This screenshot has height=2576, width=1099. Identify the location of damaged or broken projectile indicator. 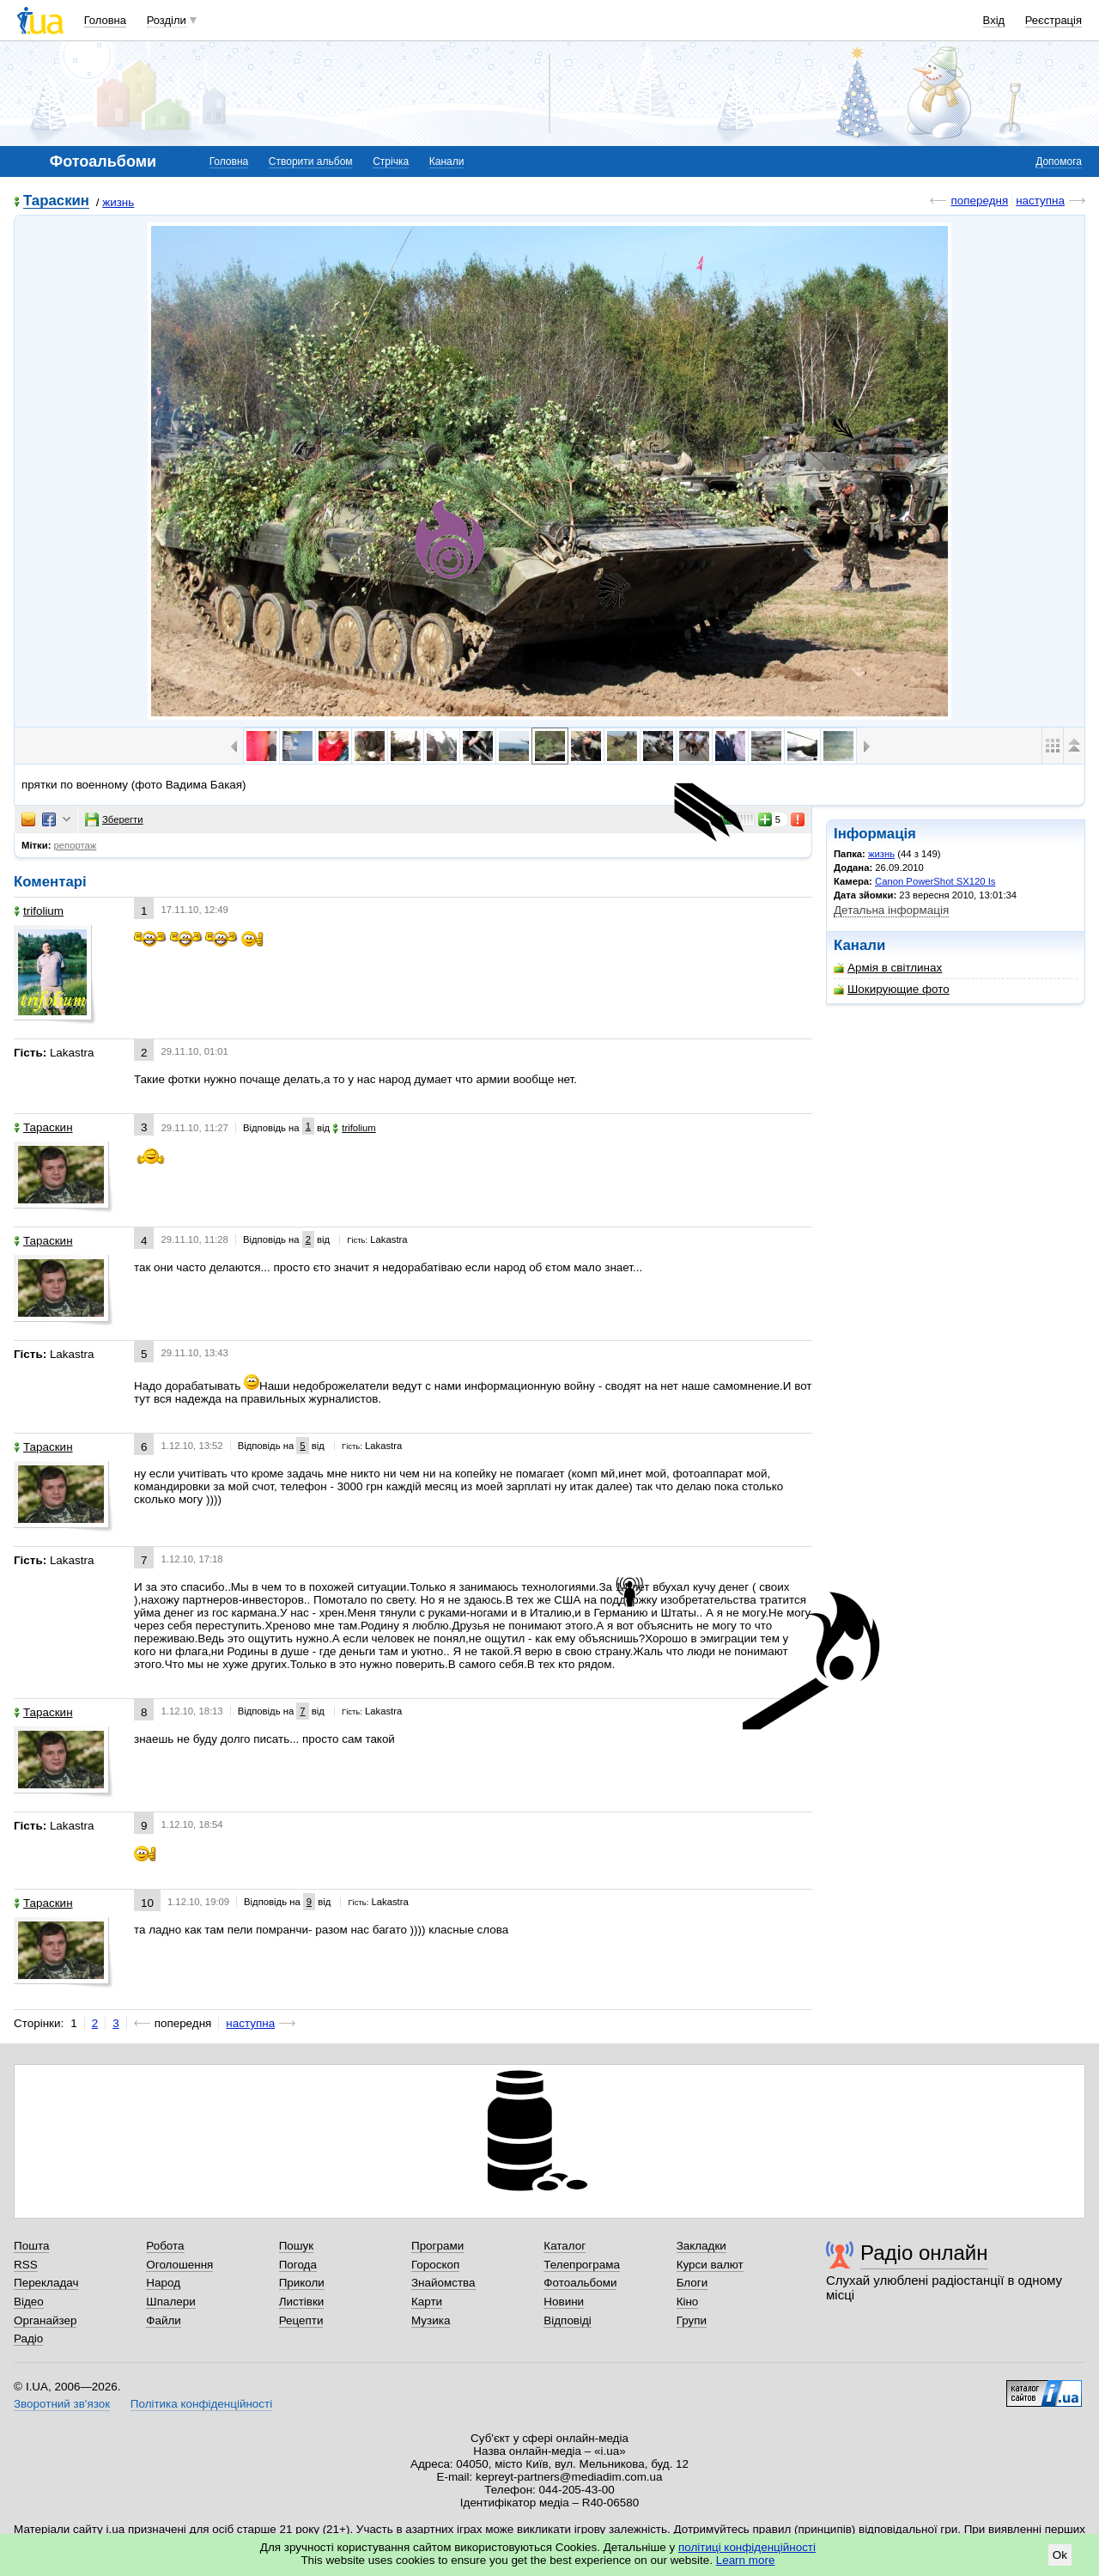
(843, 429).